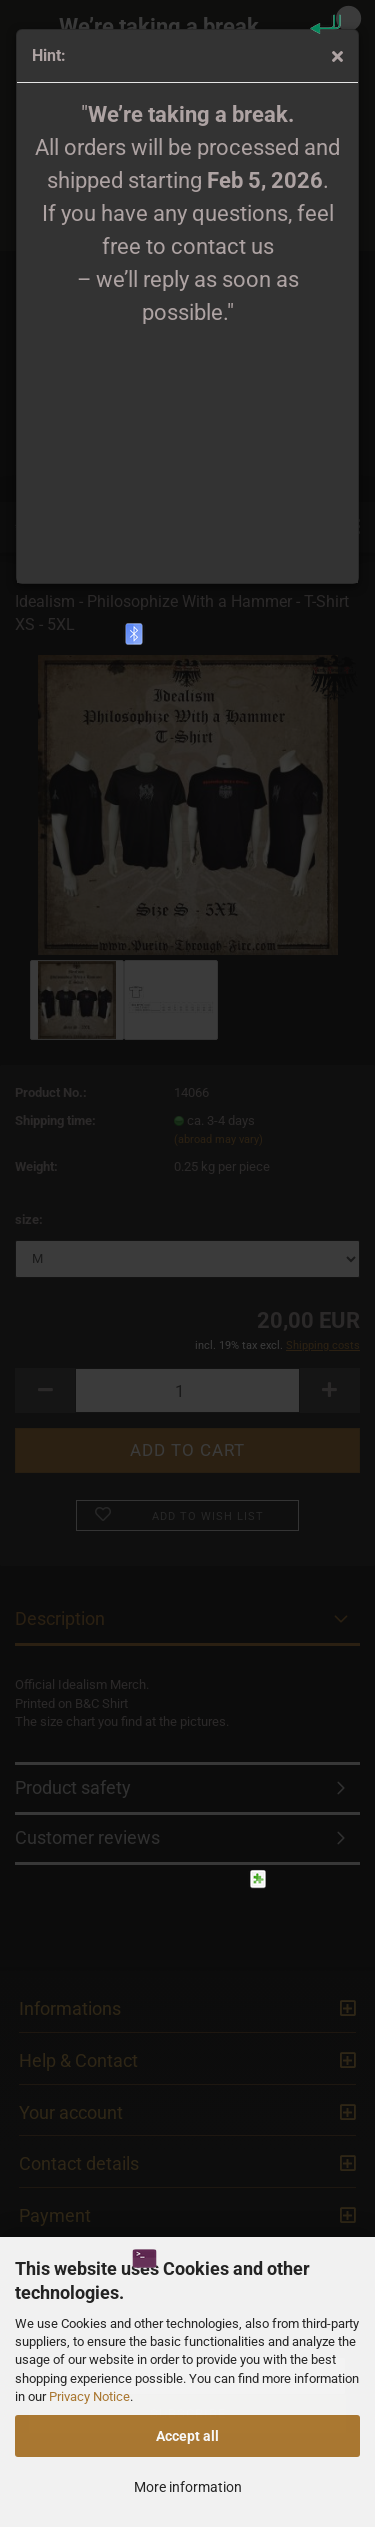 The width and height of the screenshot is (375, 2527). Describe the element at coordinates (325, 22) in the screenshot. I see `reply to all recipients in an email thread` at that location.